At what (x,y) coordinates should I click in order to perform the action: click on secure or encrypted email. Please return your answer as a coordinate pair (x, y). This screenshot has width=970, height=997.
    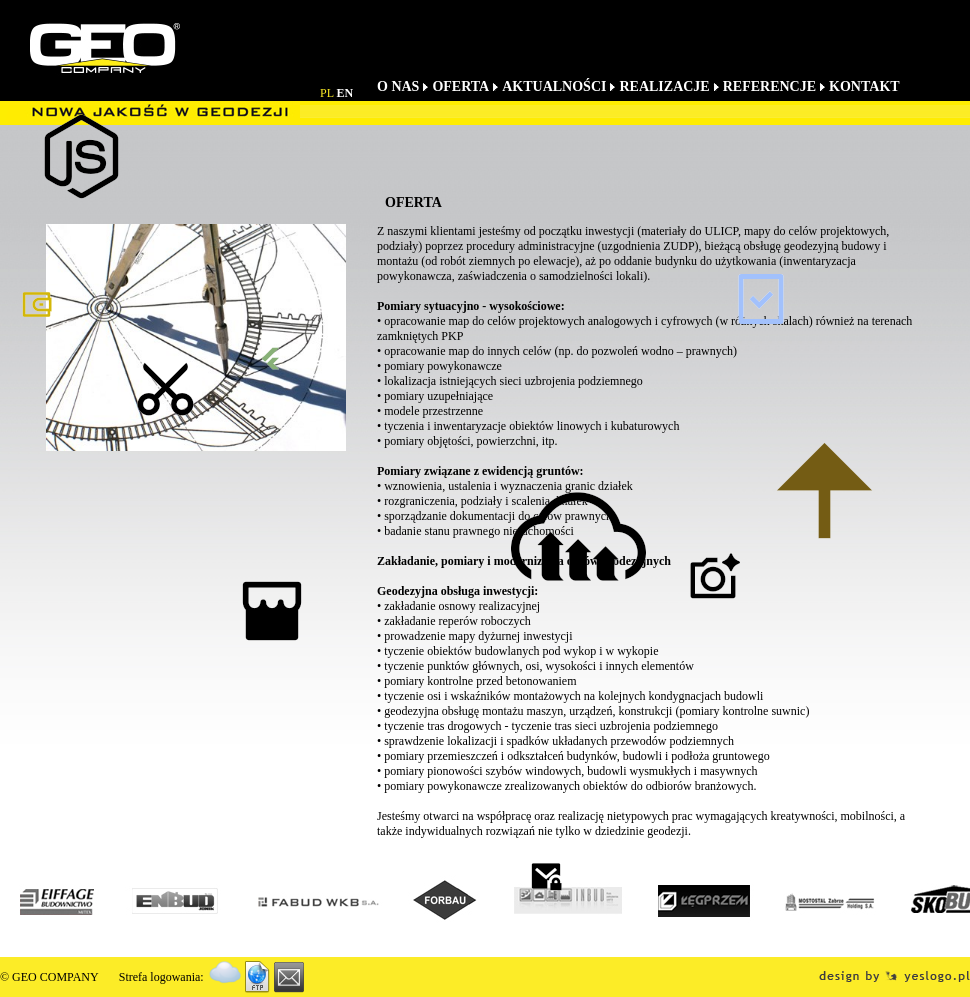
    Looking at the image, I should click on (546, 876).